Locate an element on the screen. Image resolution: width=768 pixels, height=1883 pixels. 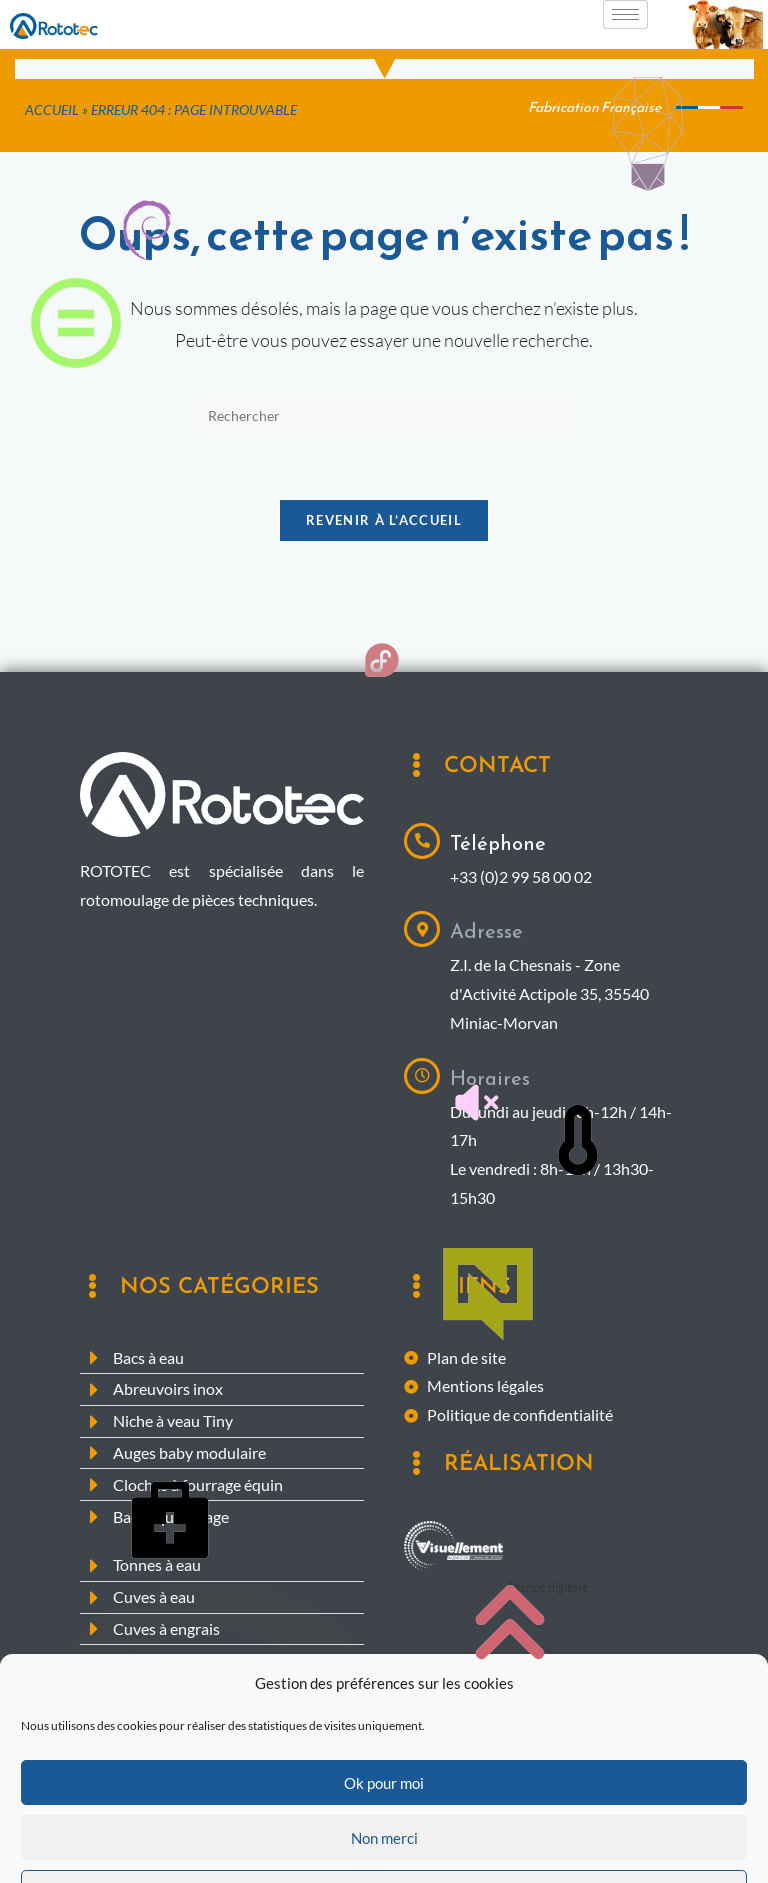
Fedora Linux logo is located at coordinates (382, 660).